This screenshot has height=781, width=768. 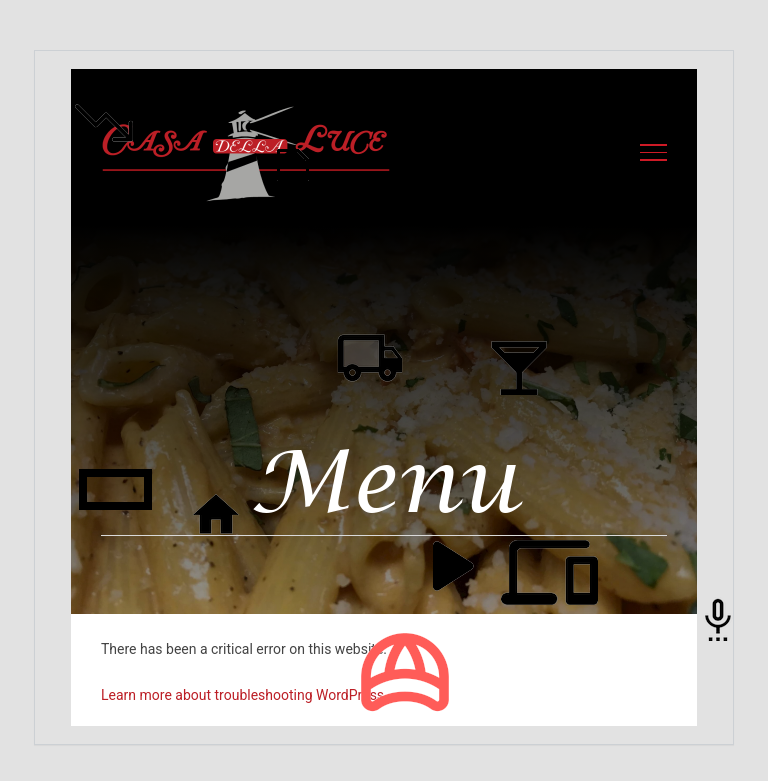 I want to click on track your delivery status, so click(x=370, y=358).